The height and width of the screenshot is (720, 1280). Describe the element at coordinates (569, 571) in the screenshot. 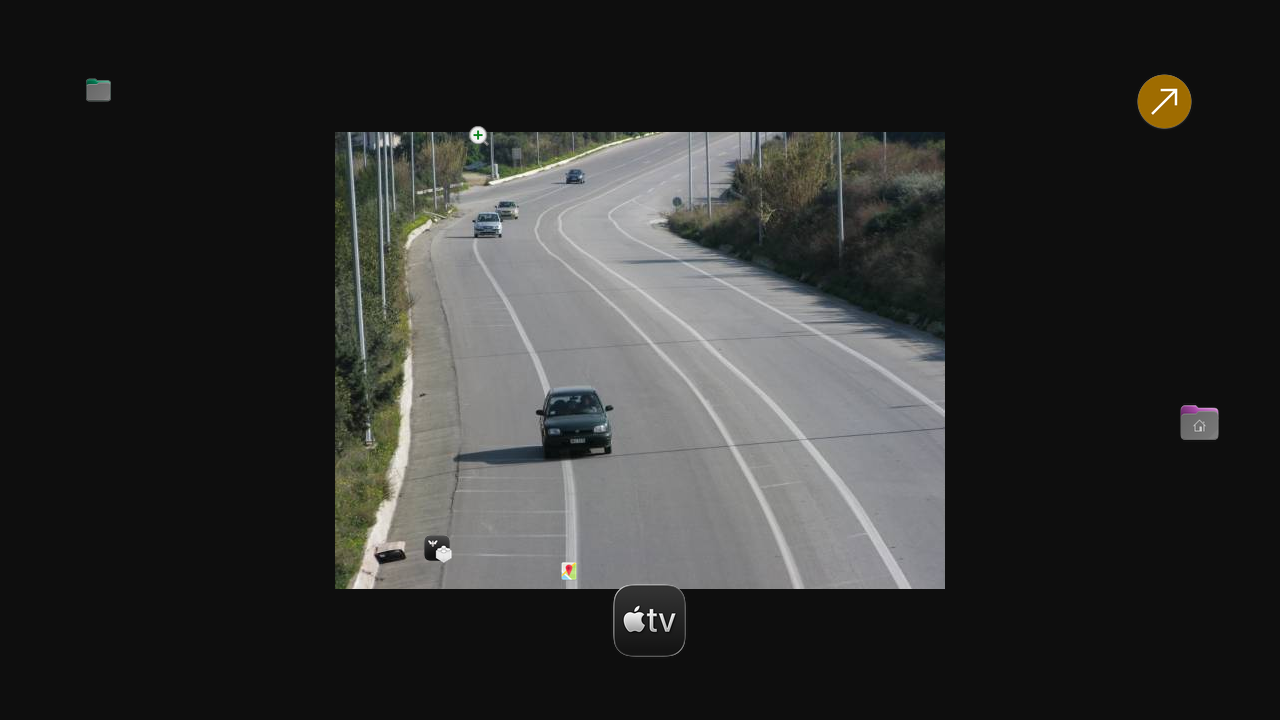

I see `a geo+json geographic data file` at that location.